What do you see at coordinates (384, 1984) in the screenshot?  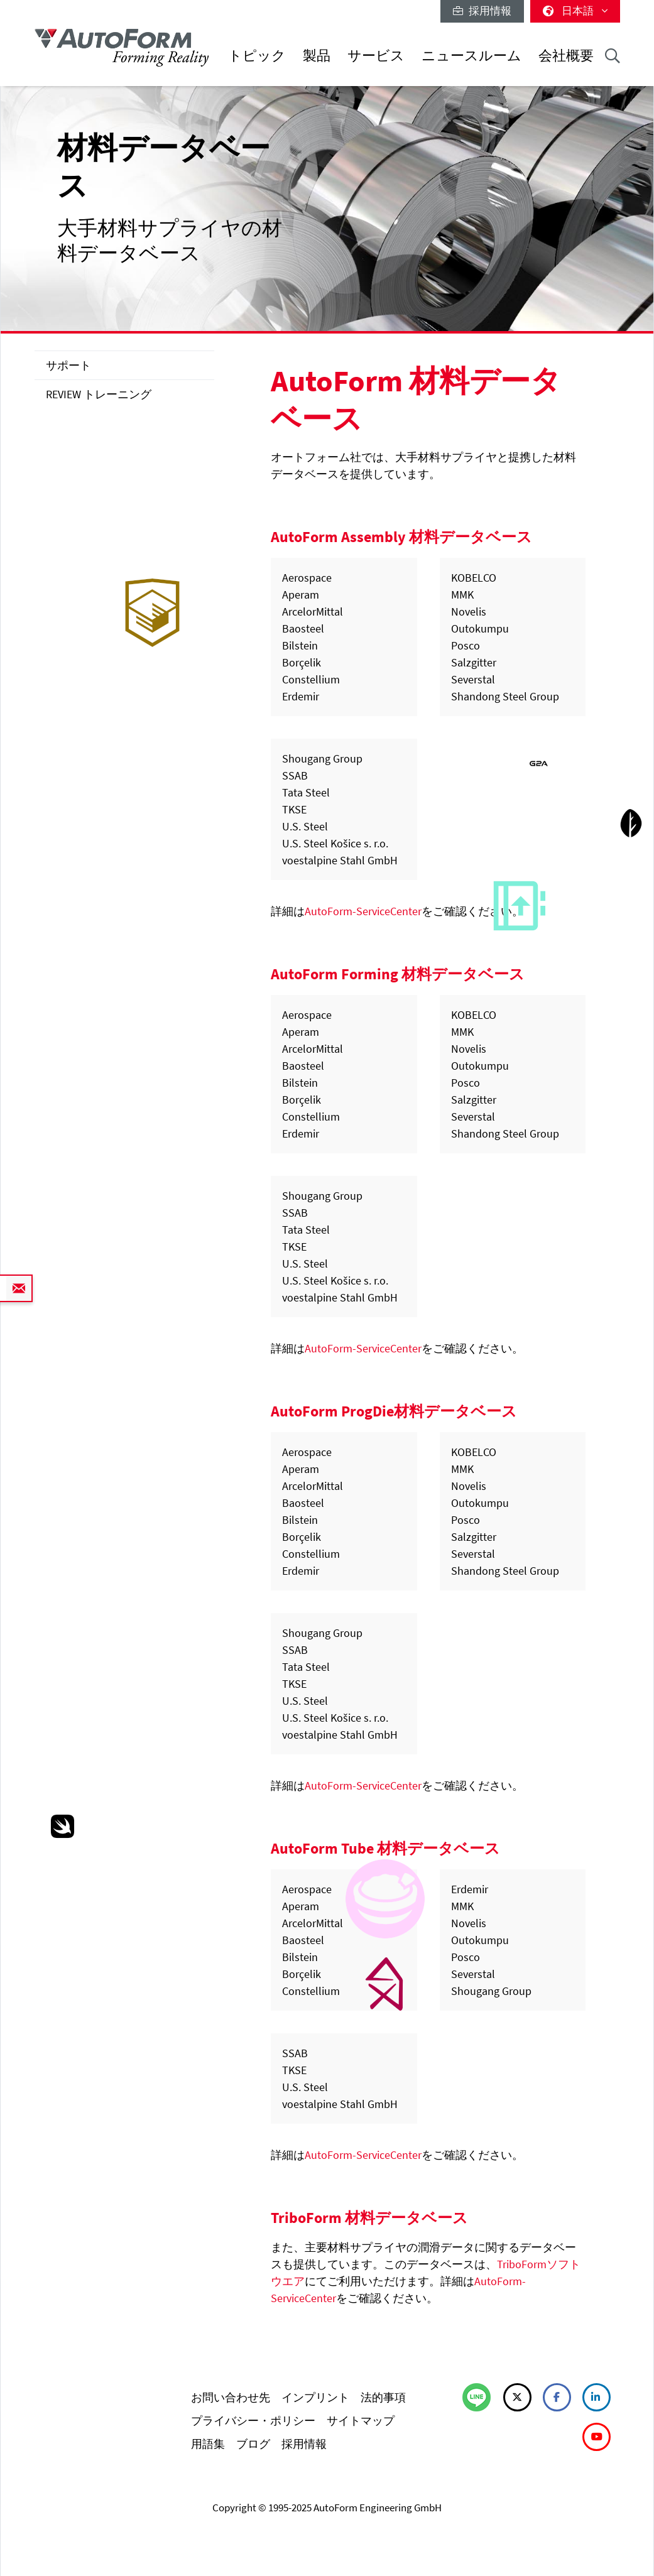 I see `open the Homify app` at bounding box center [384, 1984].